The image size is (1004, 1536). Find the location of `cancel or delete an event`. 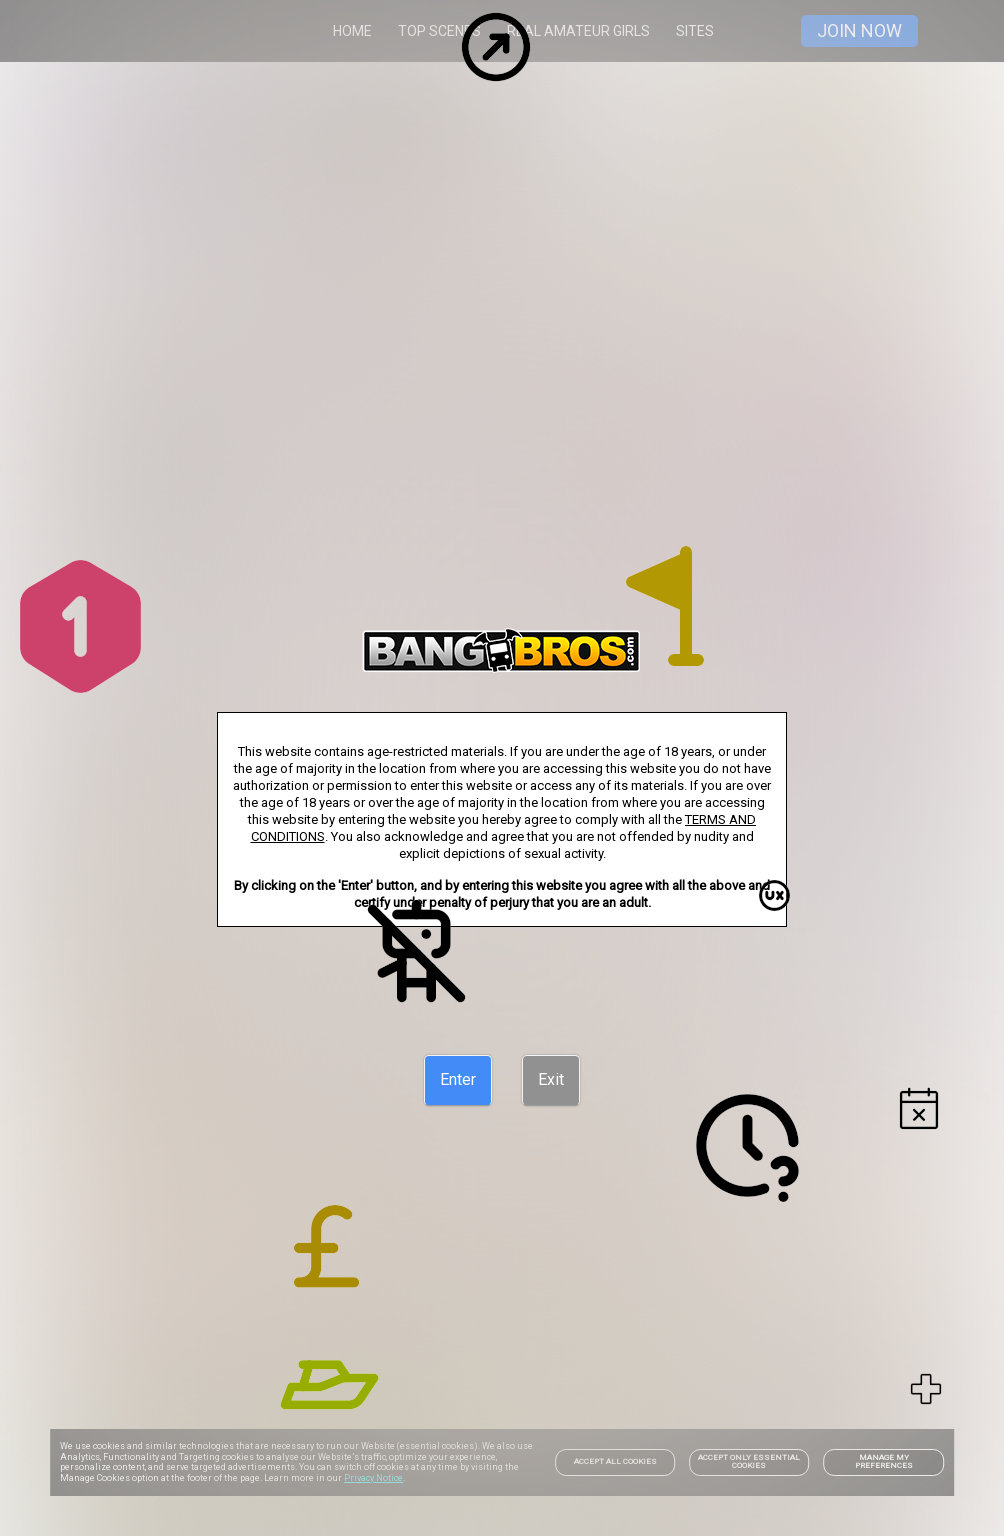

cancel or delete an event is located at coordinates (919, 1110).